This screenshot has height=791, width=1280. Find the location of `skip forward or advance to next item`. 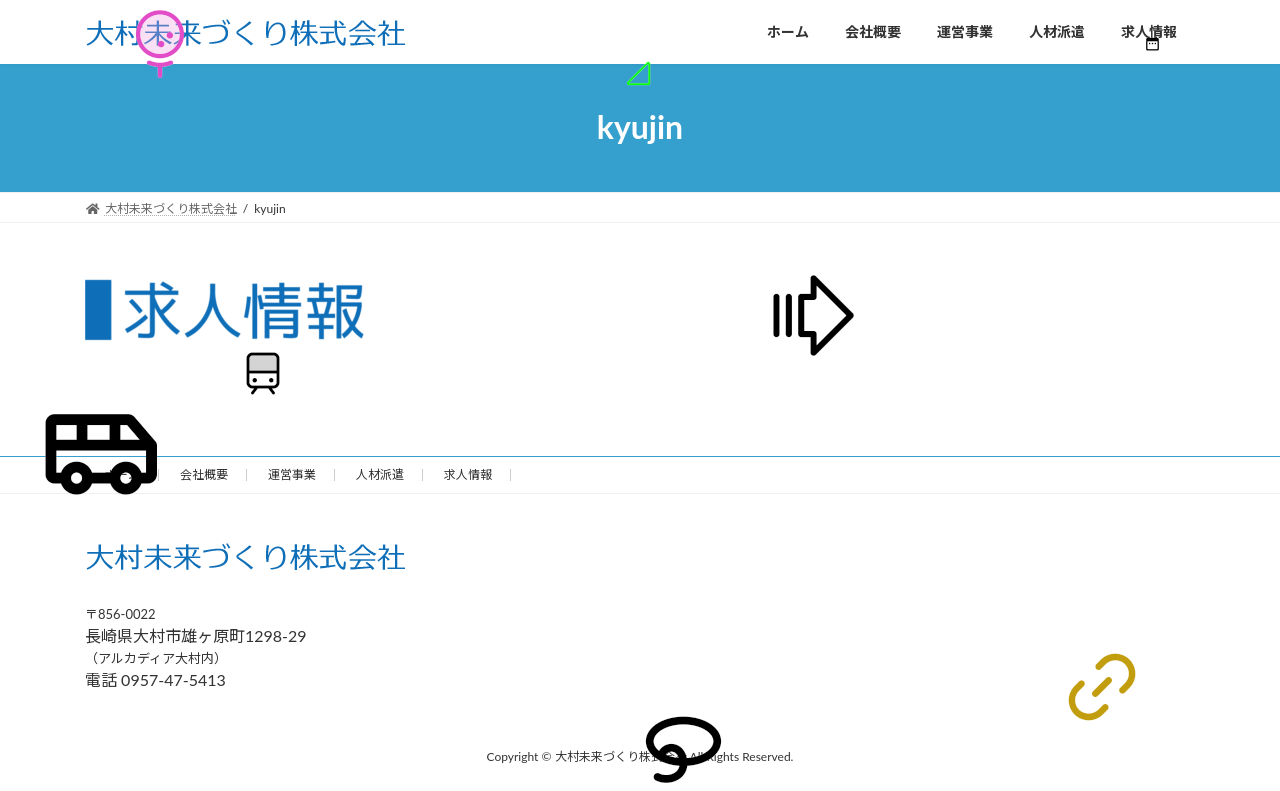

skip forward or advance to next item is located at coordinates (810, 315).